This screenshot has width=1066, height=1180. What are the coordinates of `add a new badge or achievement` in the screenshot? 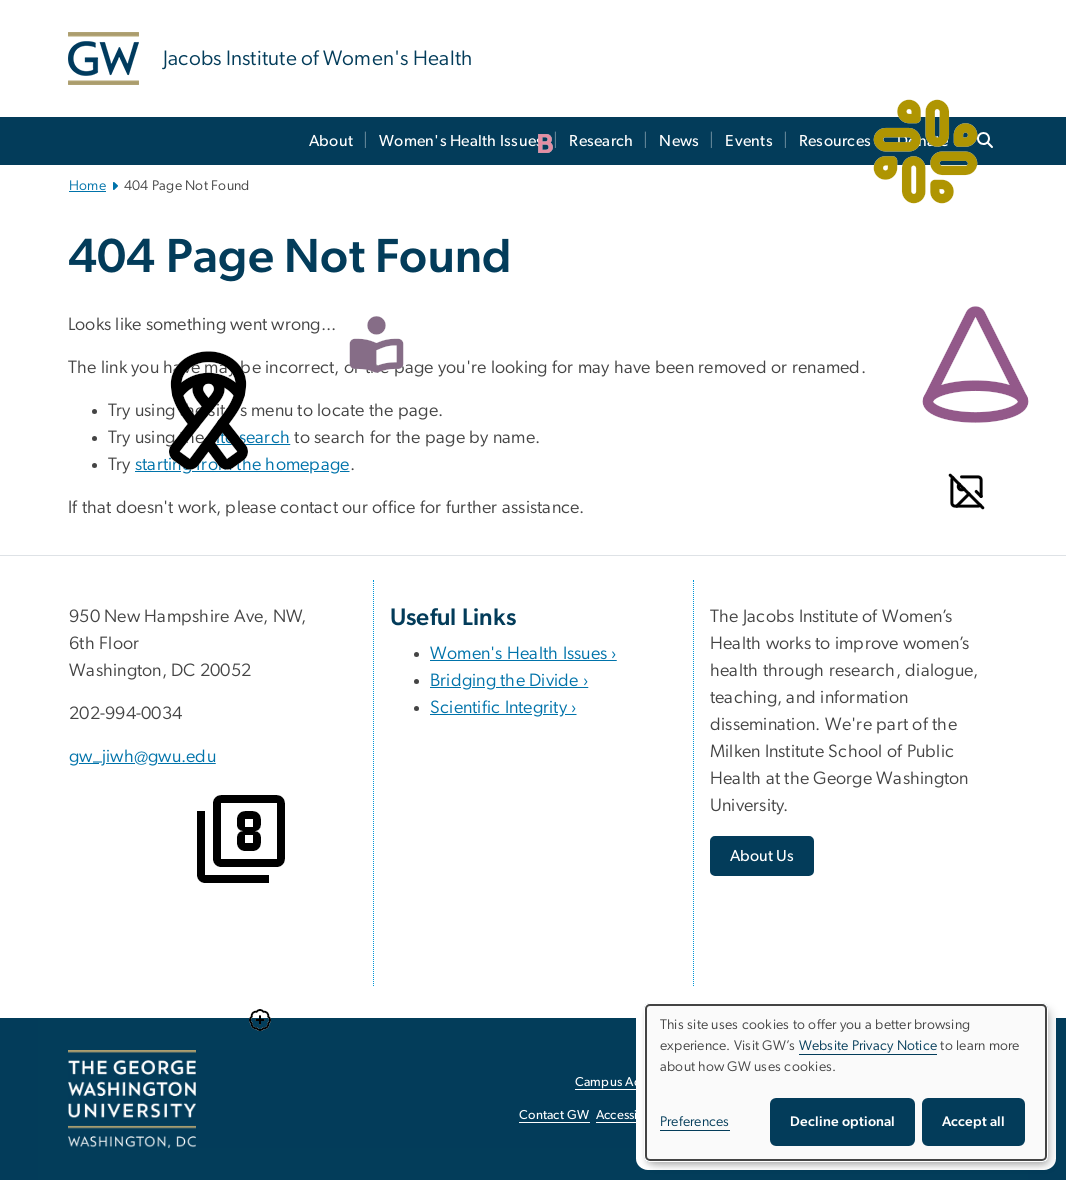 It's located at (260, 1020).